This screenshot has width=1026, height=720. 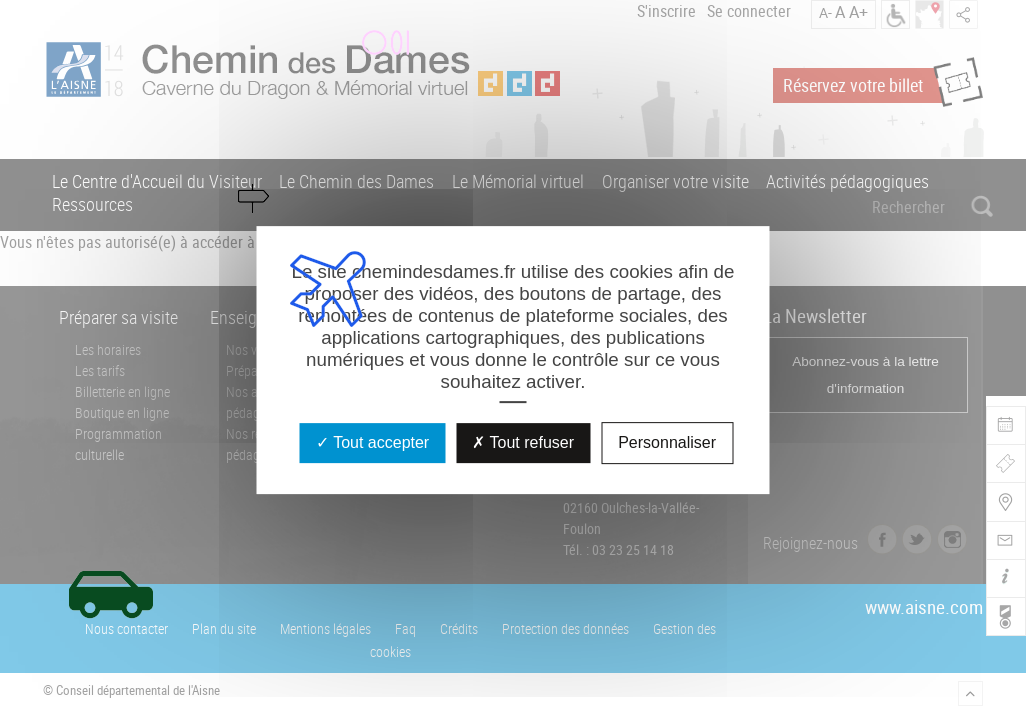 I want to click on enable airplane mode, so click(x=329, y=287).